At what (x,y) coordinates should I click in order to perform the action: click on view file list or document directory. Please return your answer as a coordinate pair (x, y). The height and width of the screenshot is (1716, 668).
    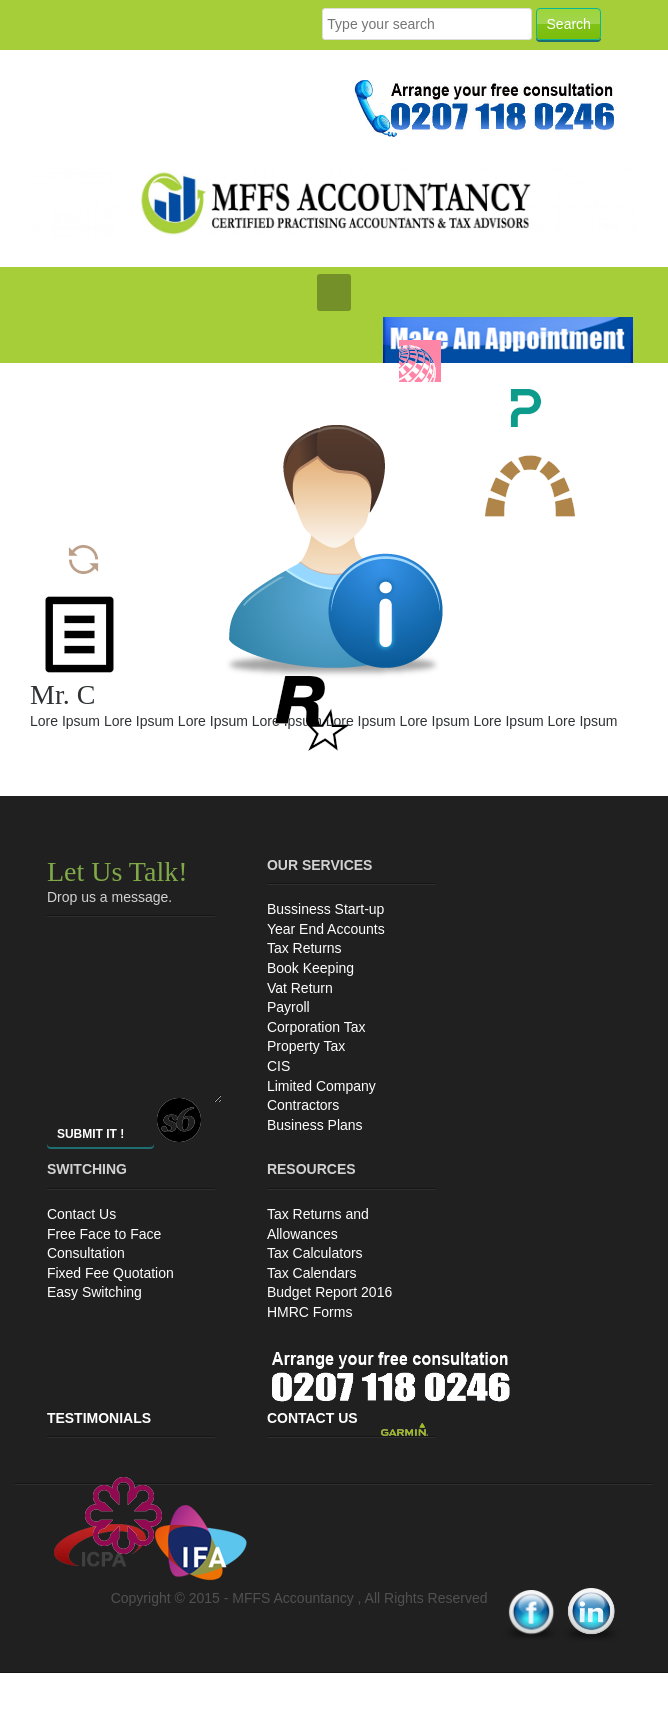
    Looking at the image, I should click on (79, 634).